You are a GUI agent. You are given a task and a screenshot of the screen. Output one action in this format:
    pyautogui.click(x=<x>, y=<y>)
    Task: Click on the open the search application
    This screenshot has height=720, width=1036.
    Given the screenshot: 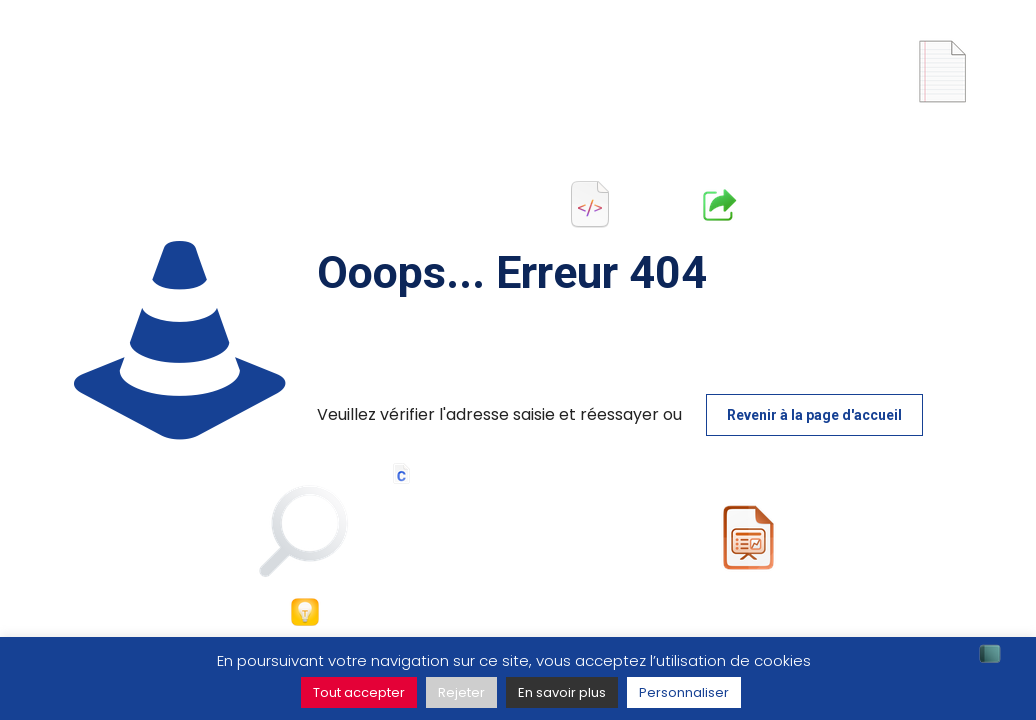 What is the action you would take?
    pyautogui.click(x=303, y=529)
    